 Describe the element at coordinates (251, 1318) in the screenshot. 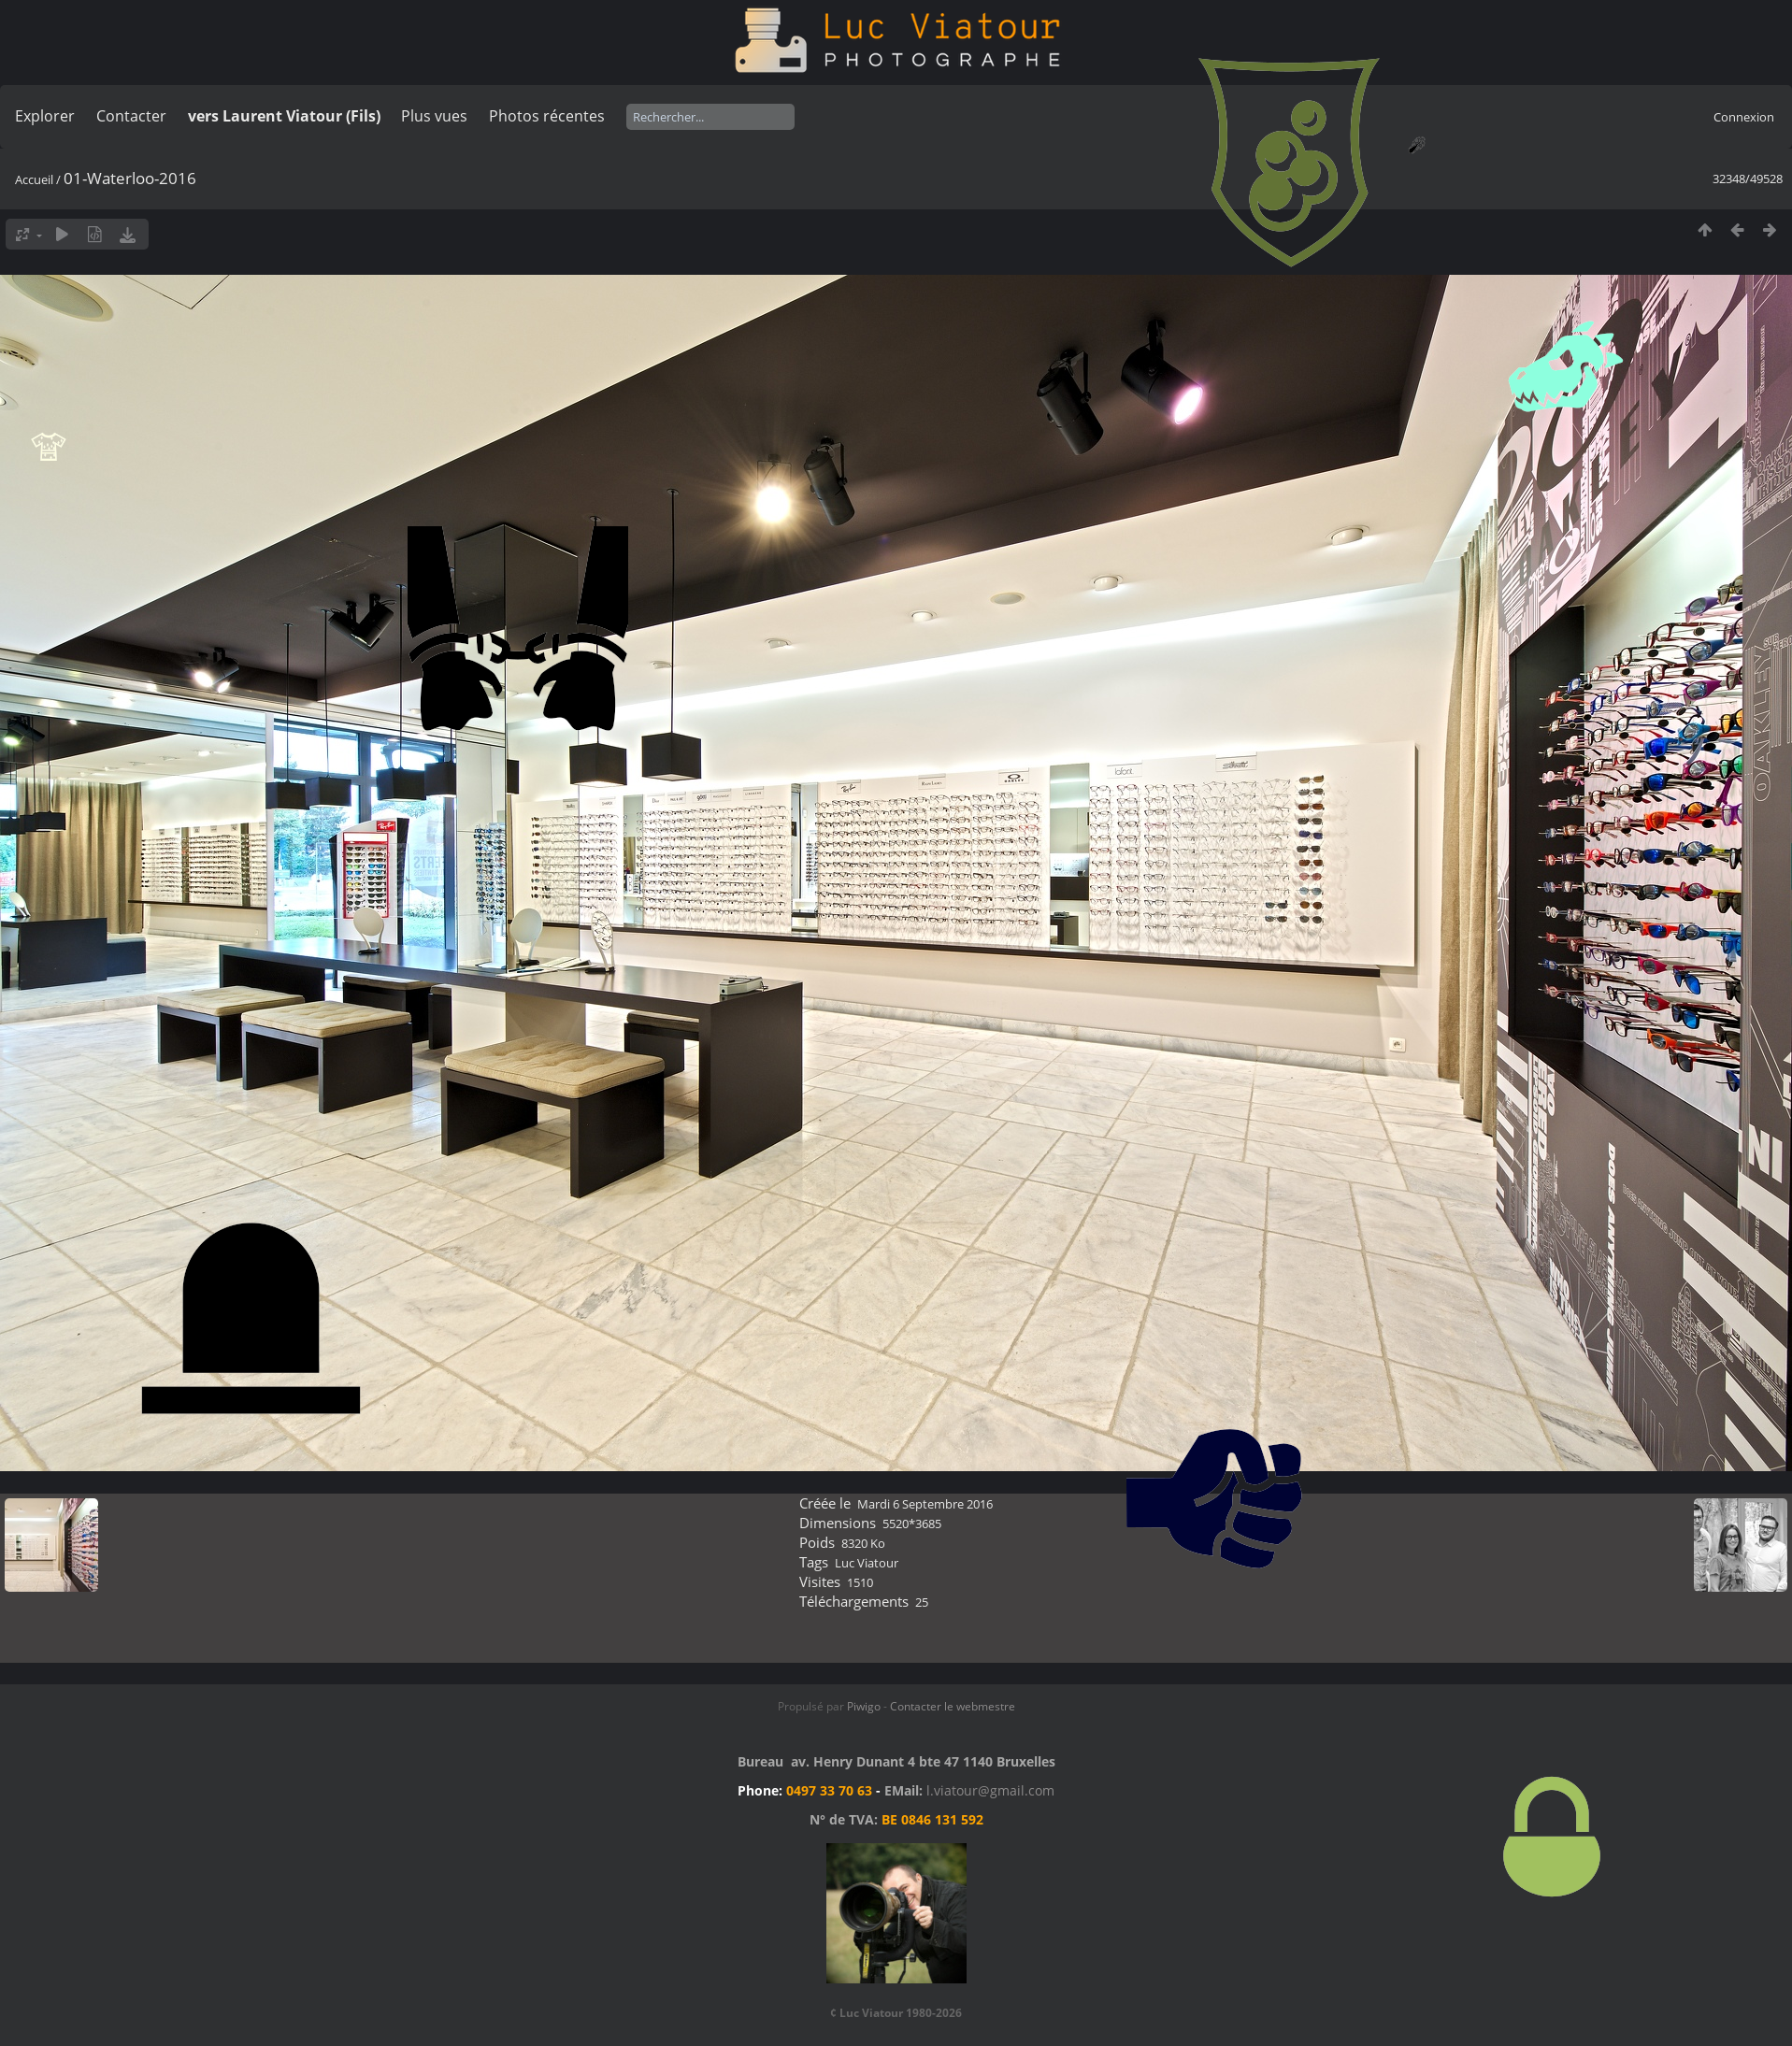

I see `indicates a deceased character or game over state` at that location.